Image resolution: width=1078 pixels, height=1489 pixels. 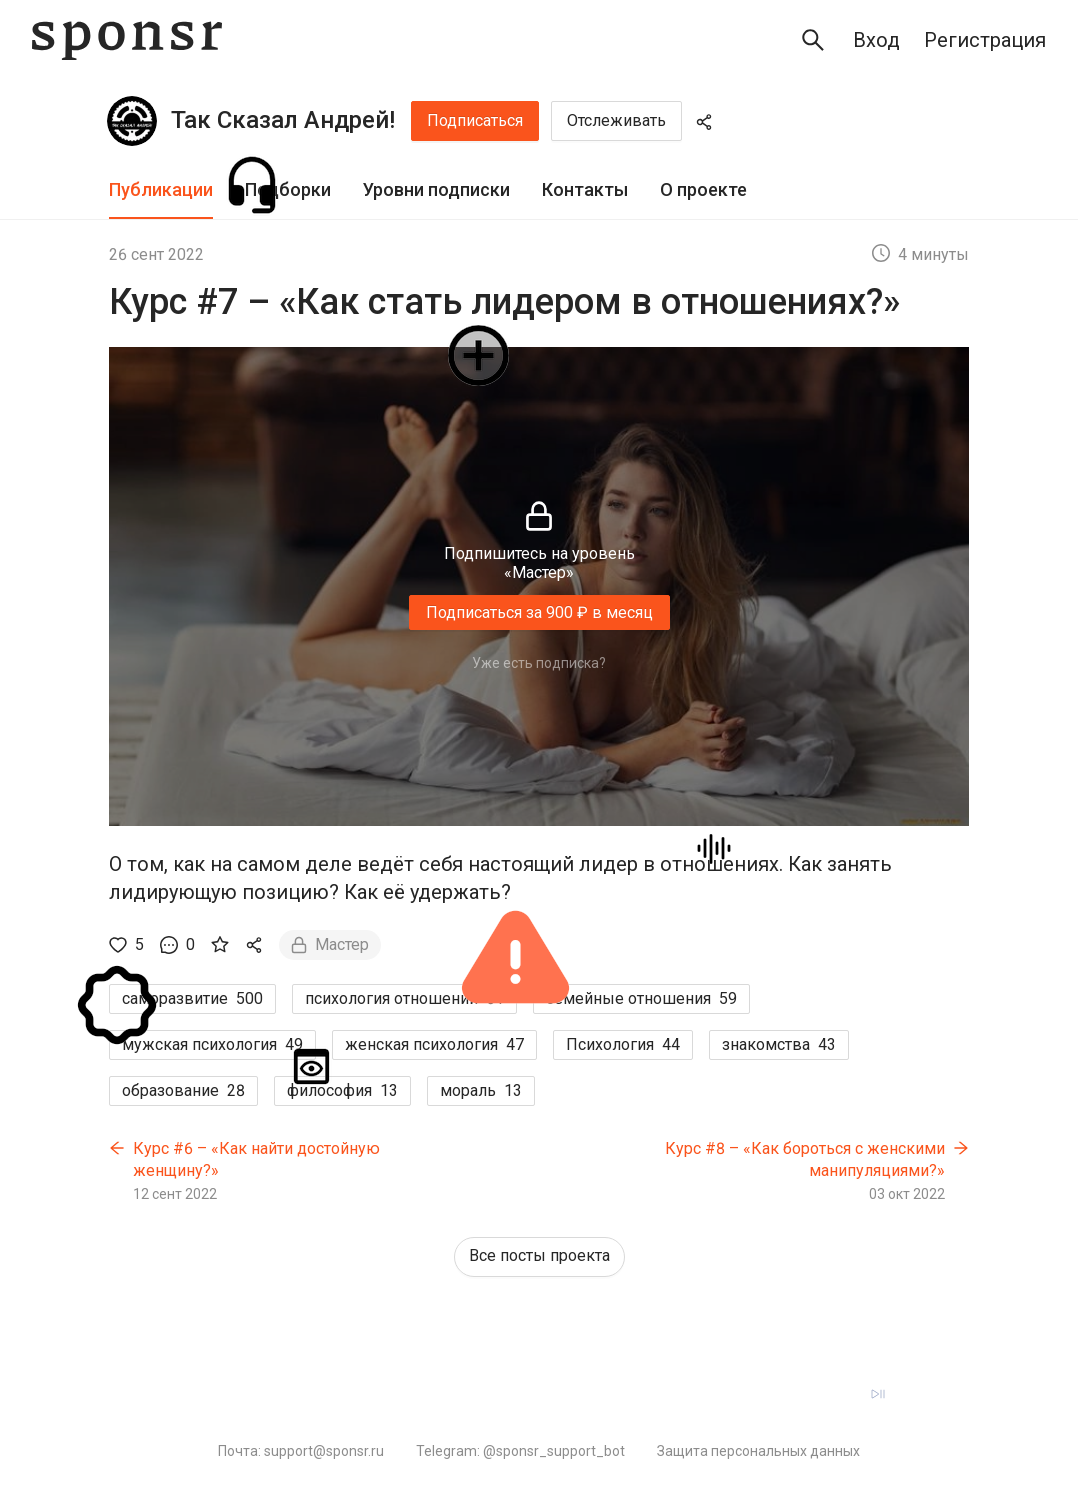 What do you see at coordinates (252, 185) in the screenshot?
I see `contact customer support` at bounding box center [252, 185].